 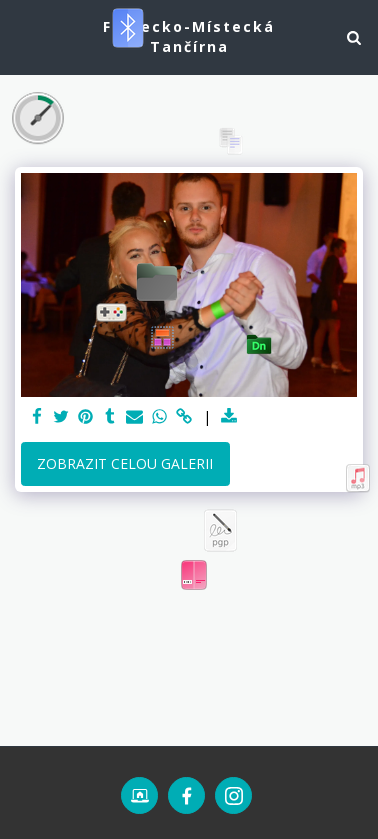 I want to click on a debian software package file, so click(x=194, y=575).